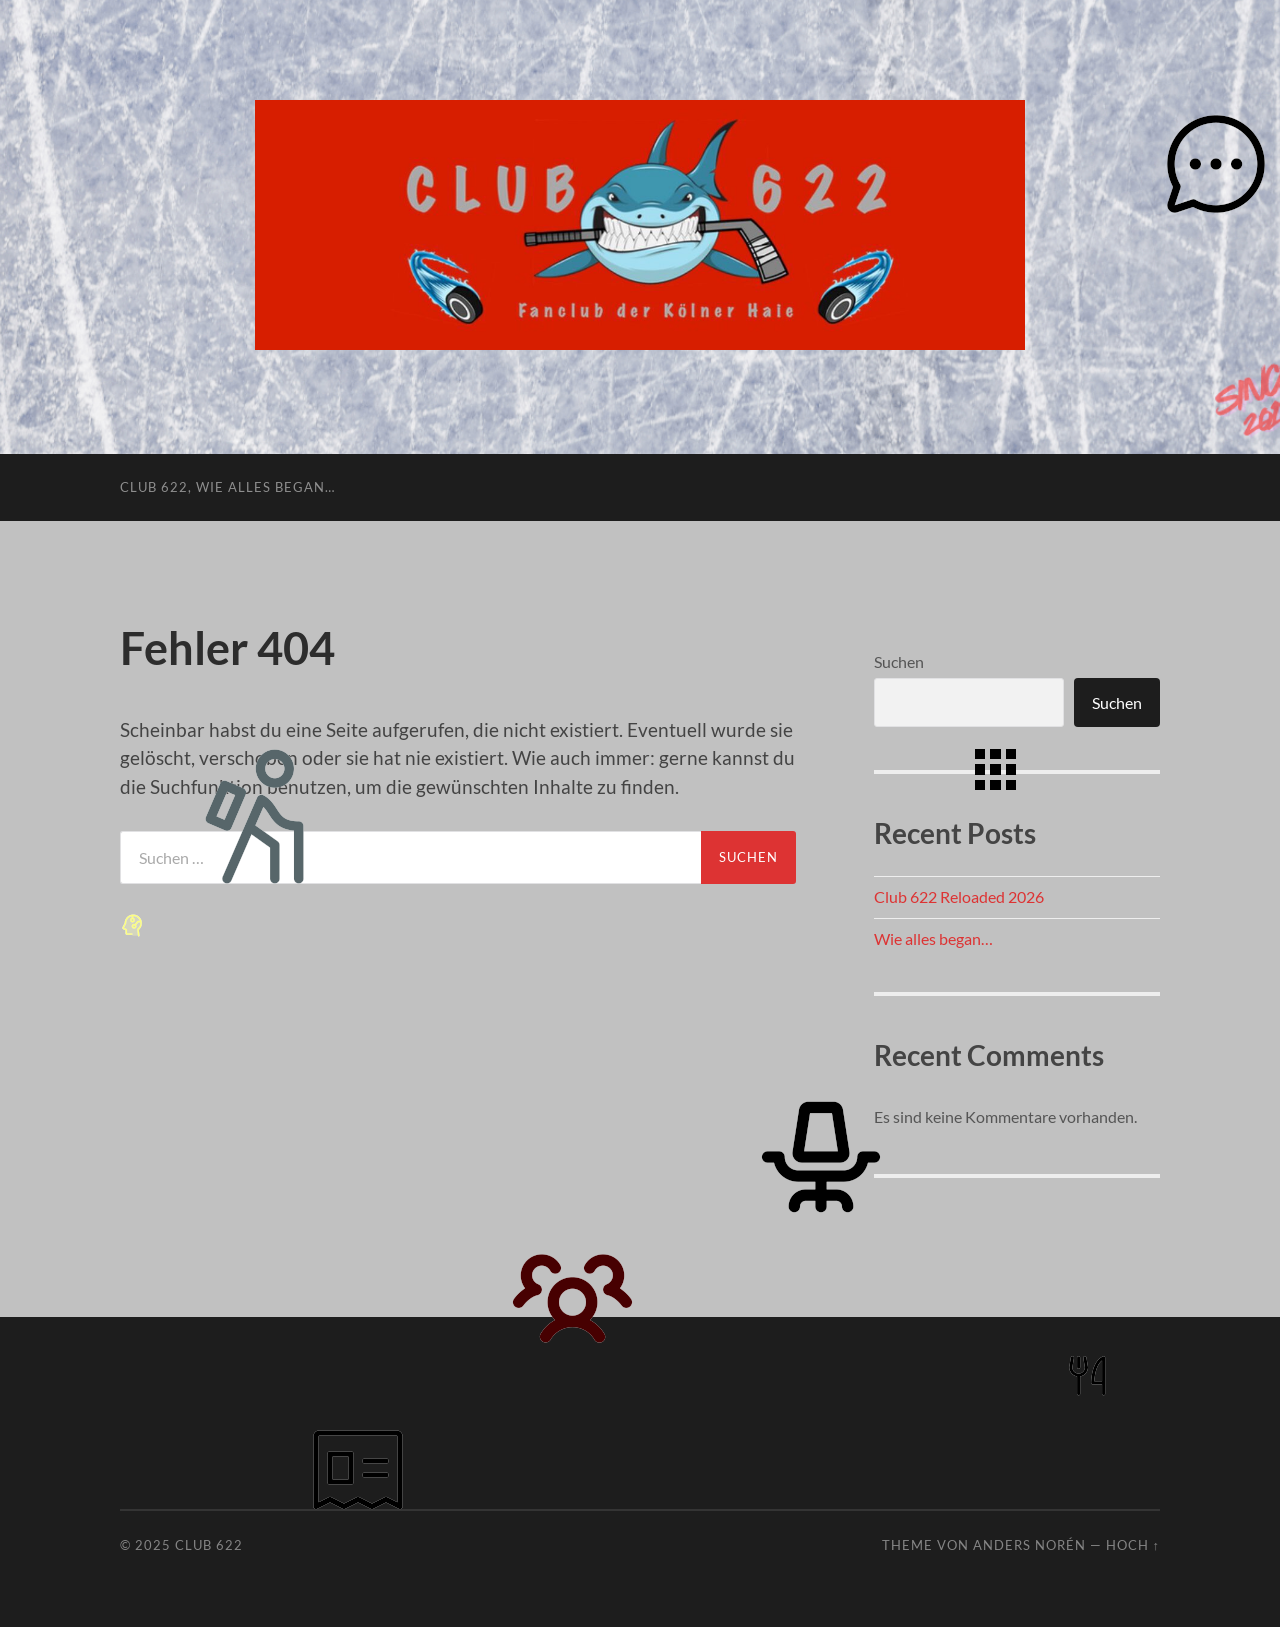 The height and width of the screenshot is (1627, 1280). I want to click on access workspace or office settings, so click(821, 1157).